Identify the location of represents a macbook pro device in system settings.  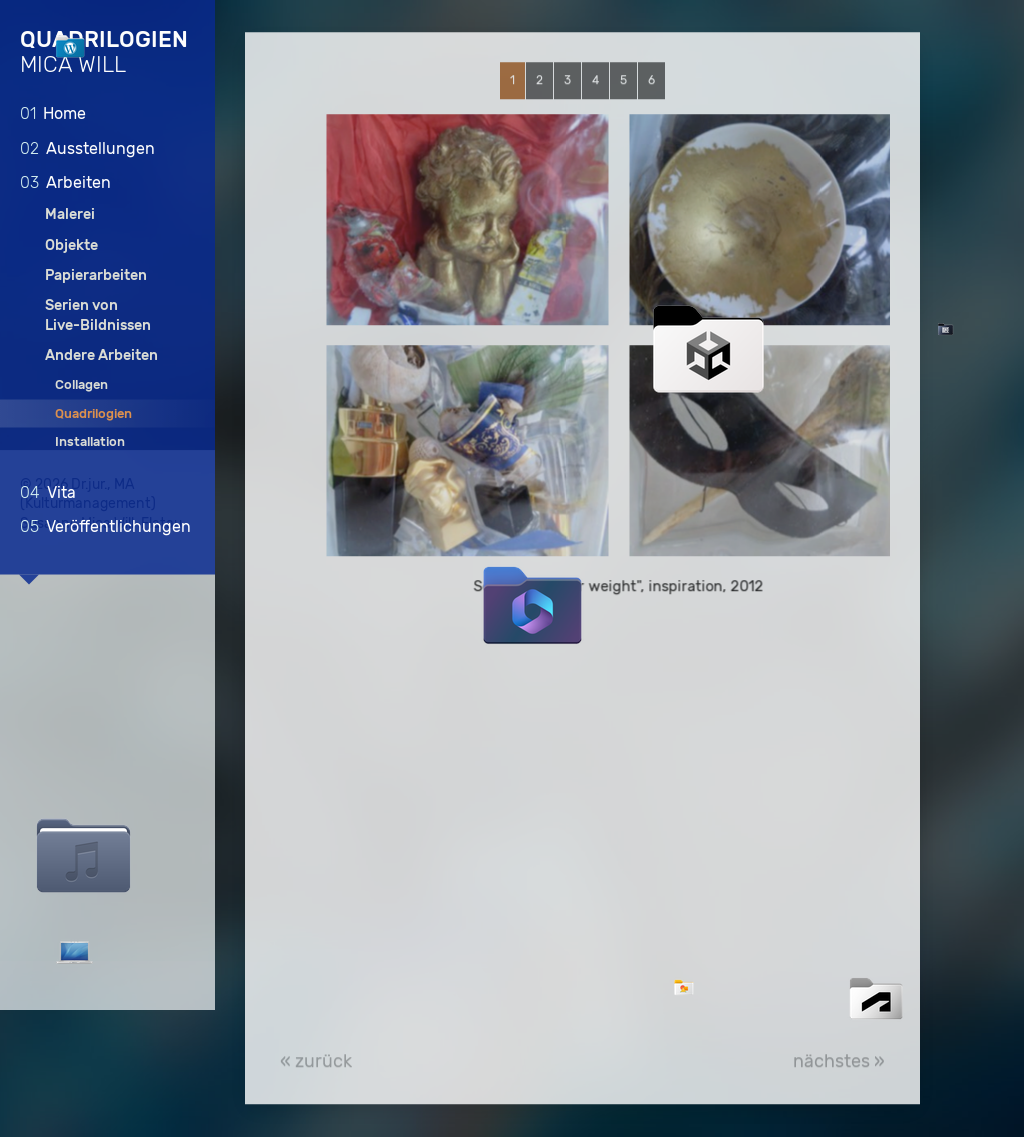
(74, 951).